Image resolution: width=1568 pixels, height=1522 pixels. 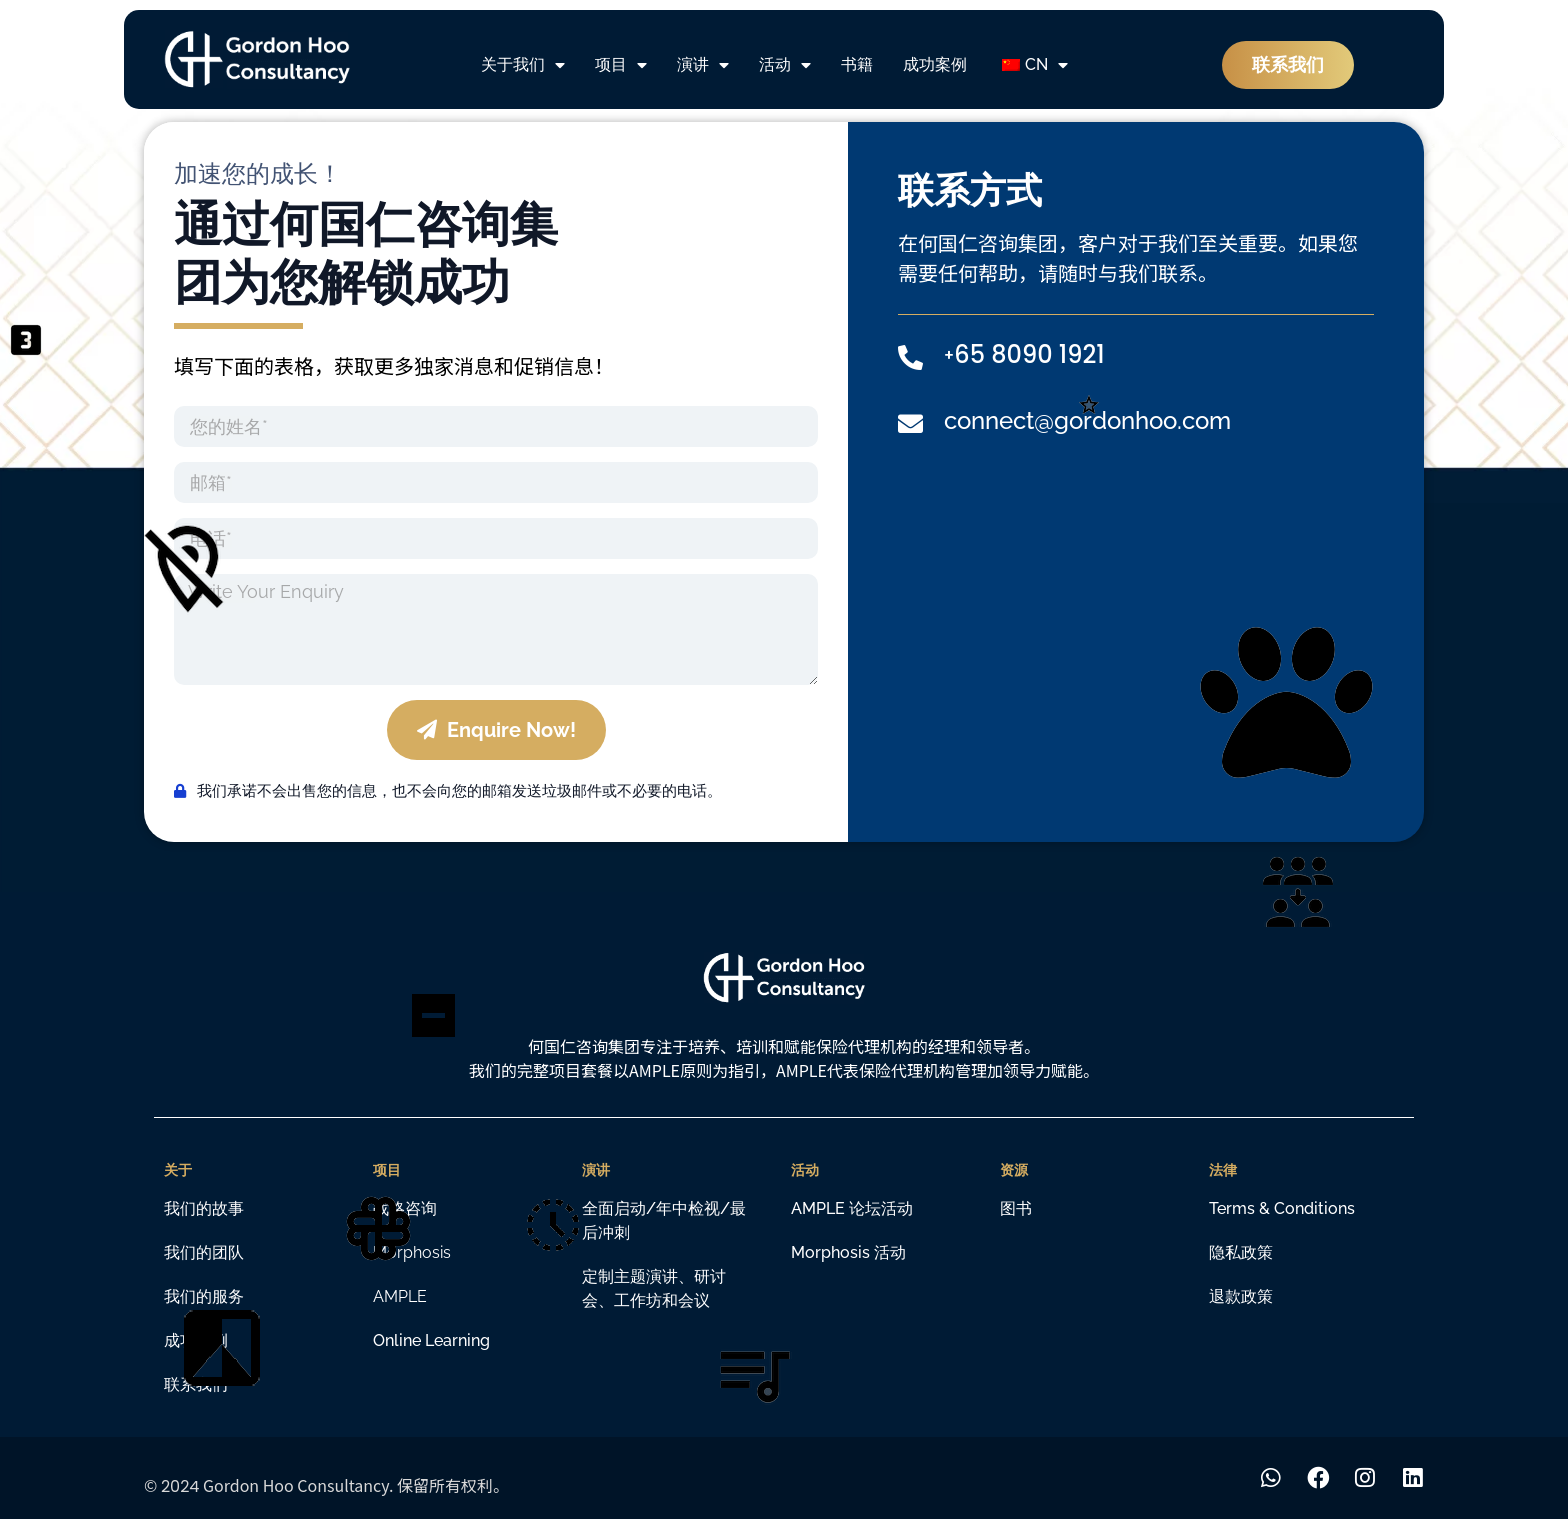 What do you see at coordinates (188, 569) in the screenshot?
I see `location services disabled` at bounding box center [188, 569].